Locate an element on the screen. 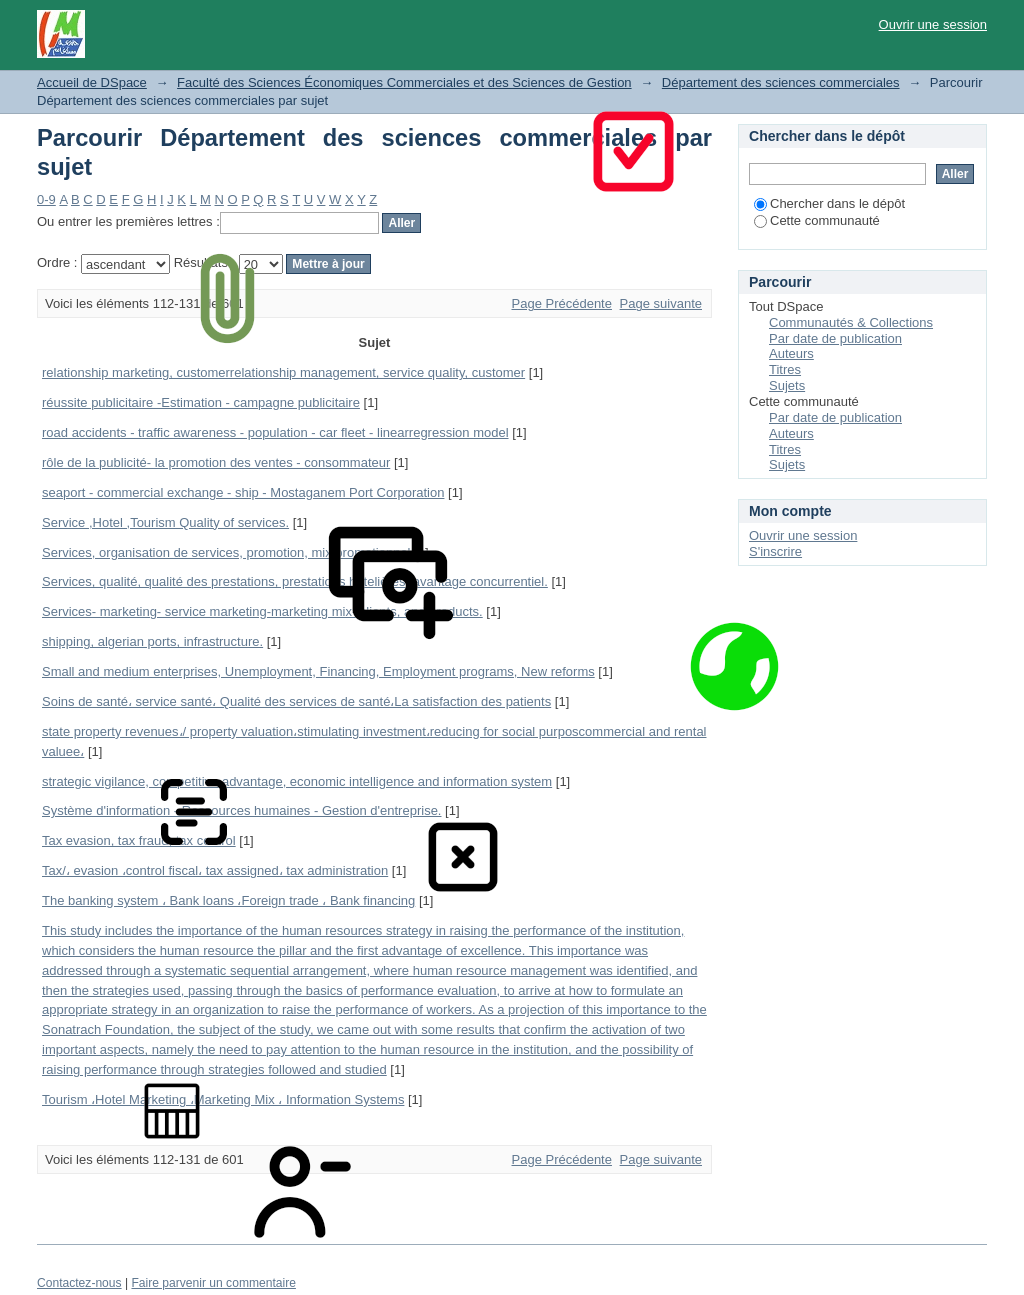 The height and width of the screenshot is (1295, 1024). attach a file to your message is located at coordinates (227, 298).